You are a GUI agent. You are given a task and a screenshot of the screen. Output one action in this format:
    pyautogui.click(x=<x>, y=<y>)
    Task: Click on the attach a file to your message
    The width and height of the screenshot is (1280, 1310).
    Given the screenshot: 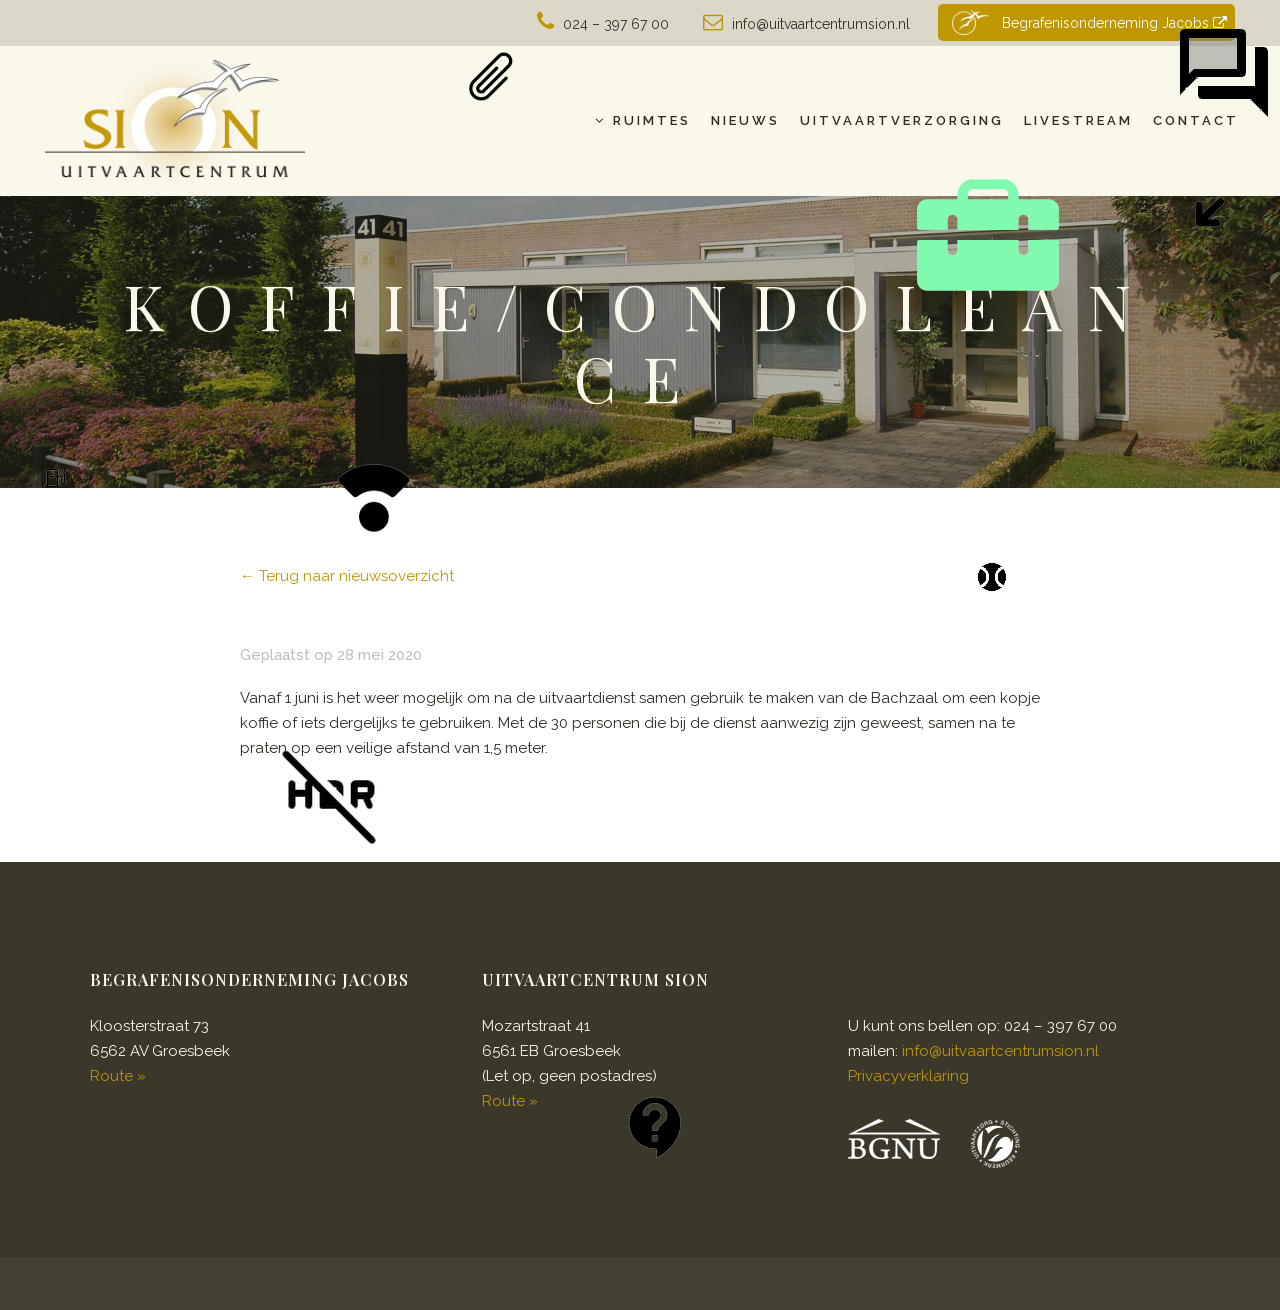 What is the action you would take?
    pyautogui.click(x=491, y=76)
    